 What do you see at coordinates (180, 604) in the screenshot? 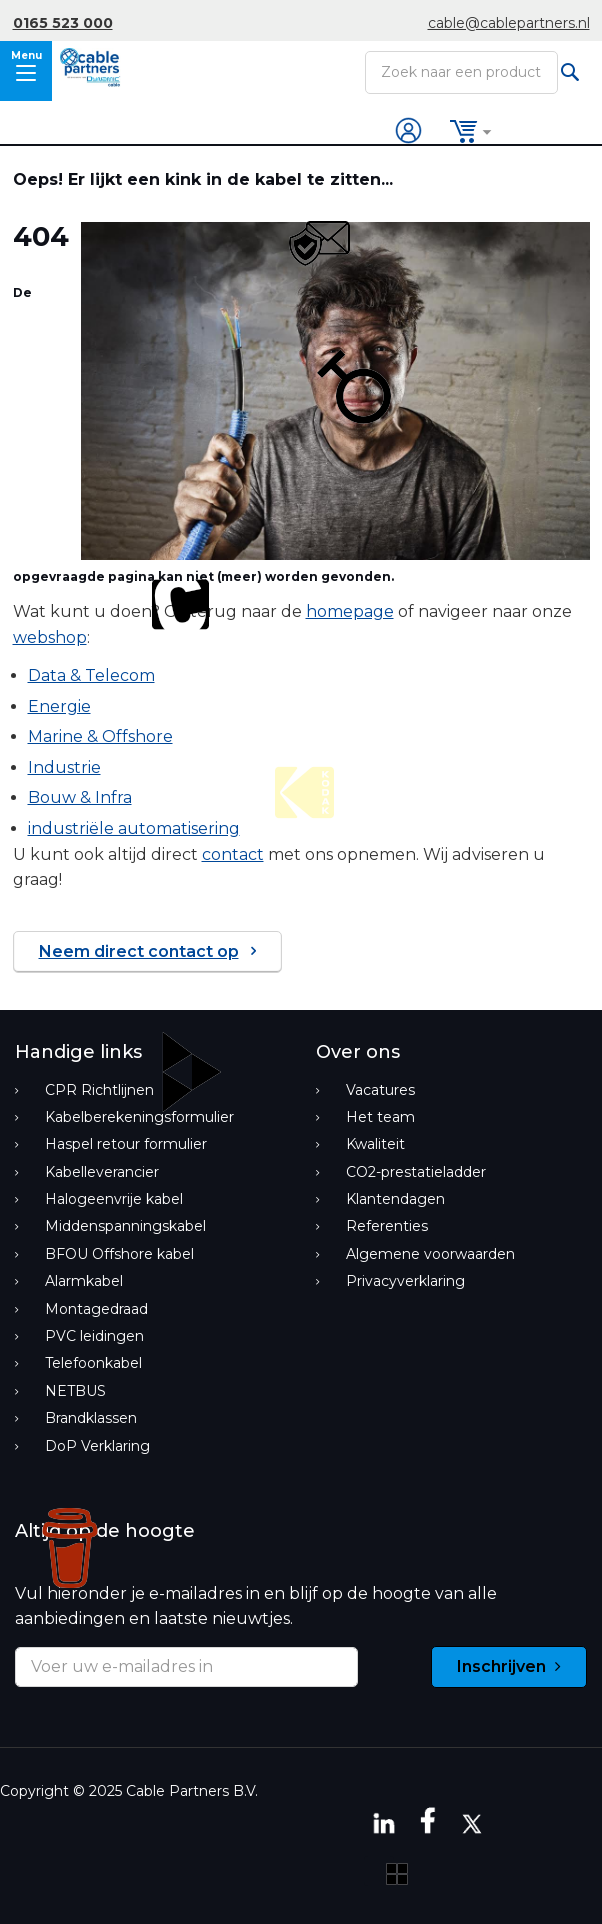
I see `contao CMS logo` at bounding box center [180, 604].